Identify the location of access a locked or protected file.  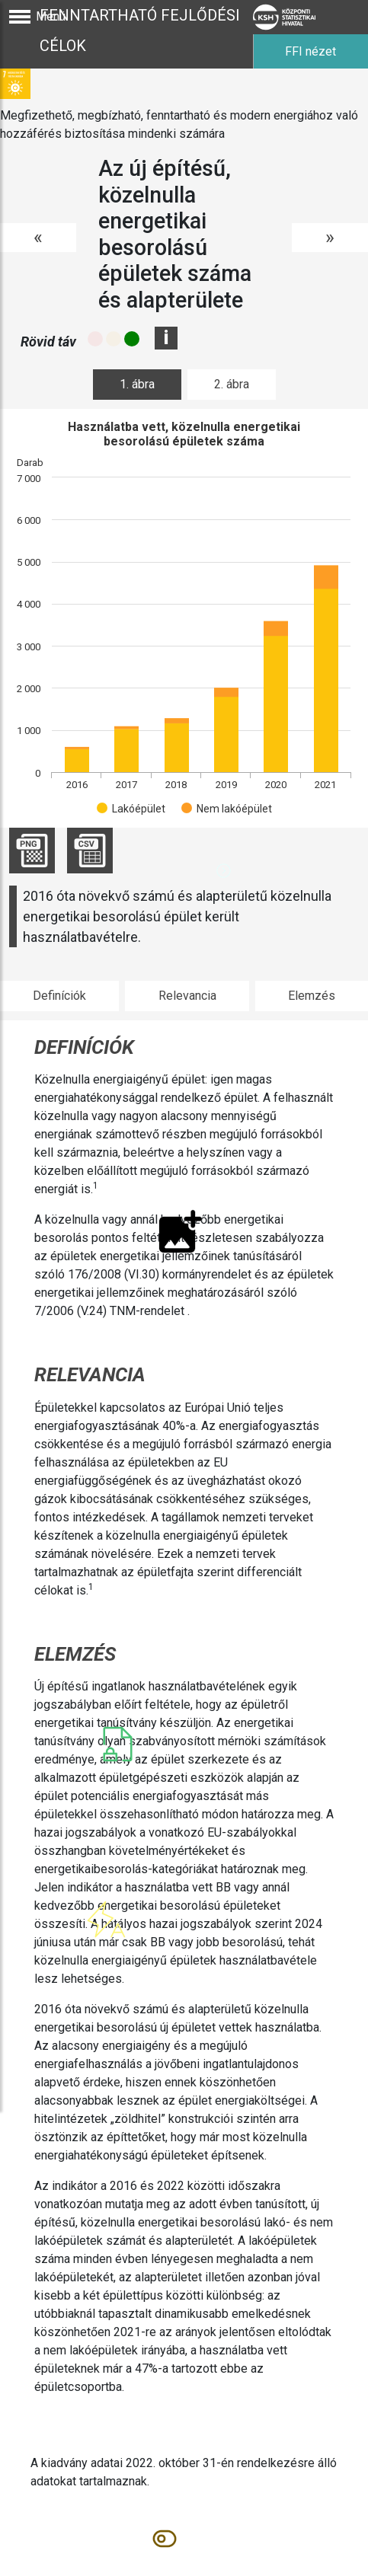
(117, 1744).